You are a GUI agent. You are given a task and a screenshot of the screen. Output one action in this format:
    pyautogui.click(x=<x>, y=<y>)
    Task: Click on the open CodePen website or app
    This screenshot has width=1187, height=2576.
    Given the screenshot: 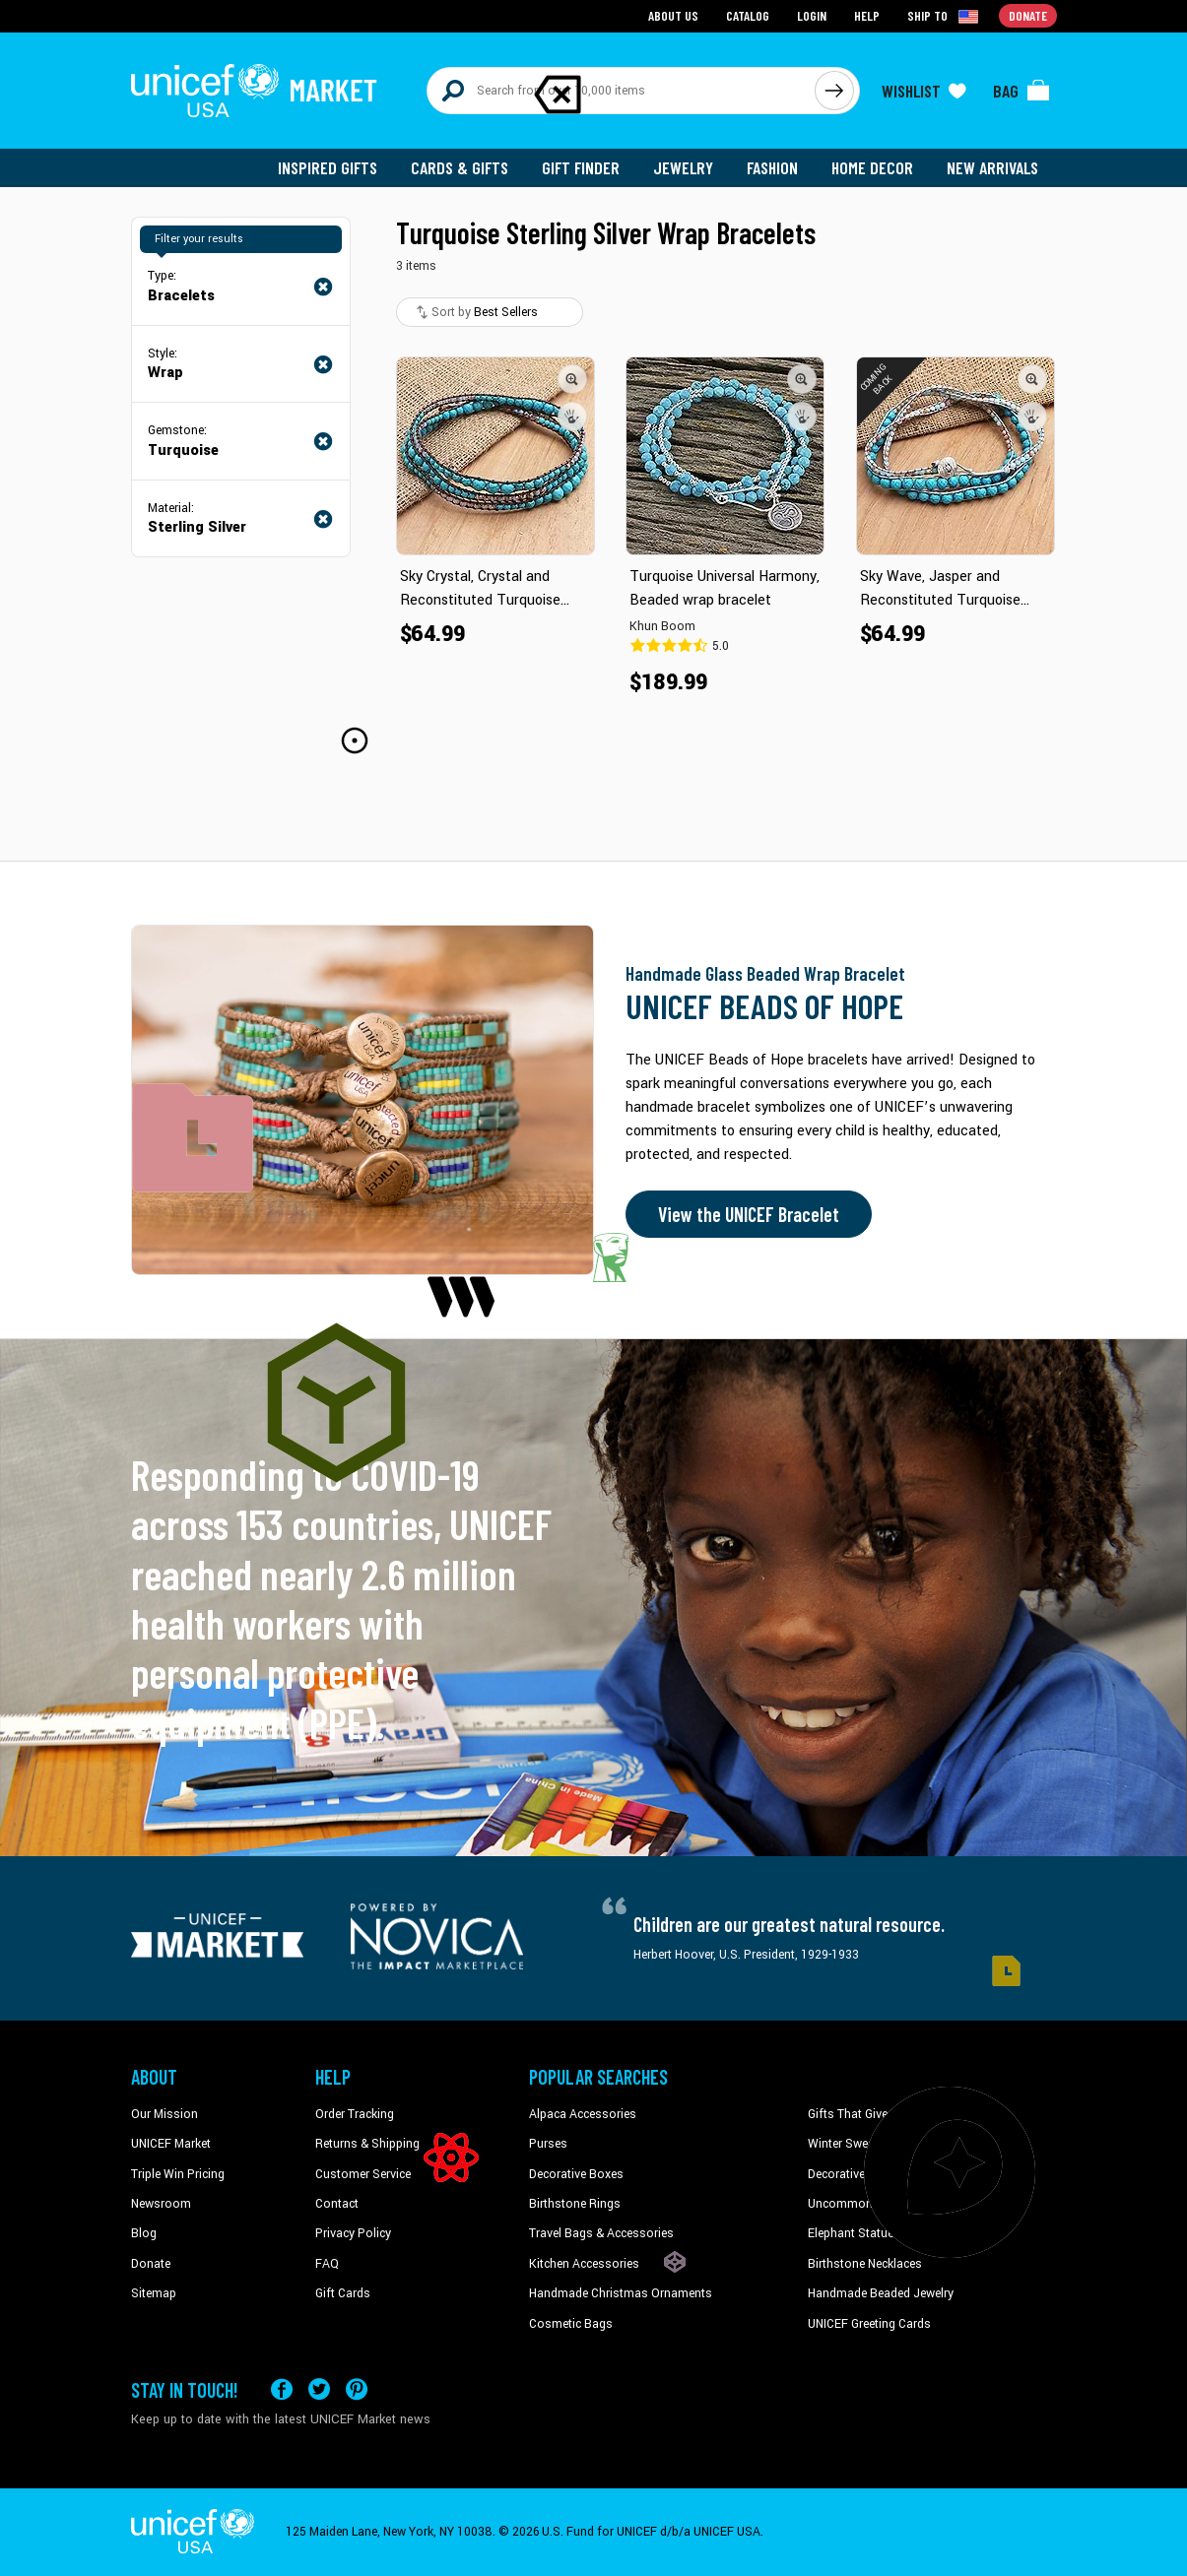 What is the action you would take?
    pyautogui.click(x=675, y=2262)
    